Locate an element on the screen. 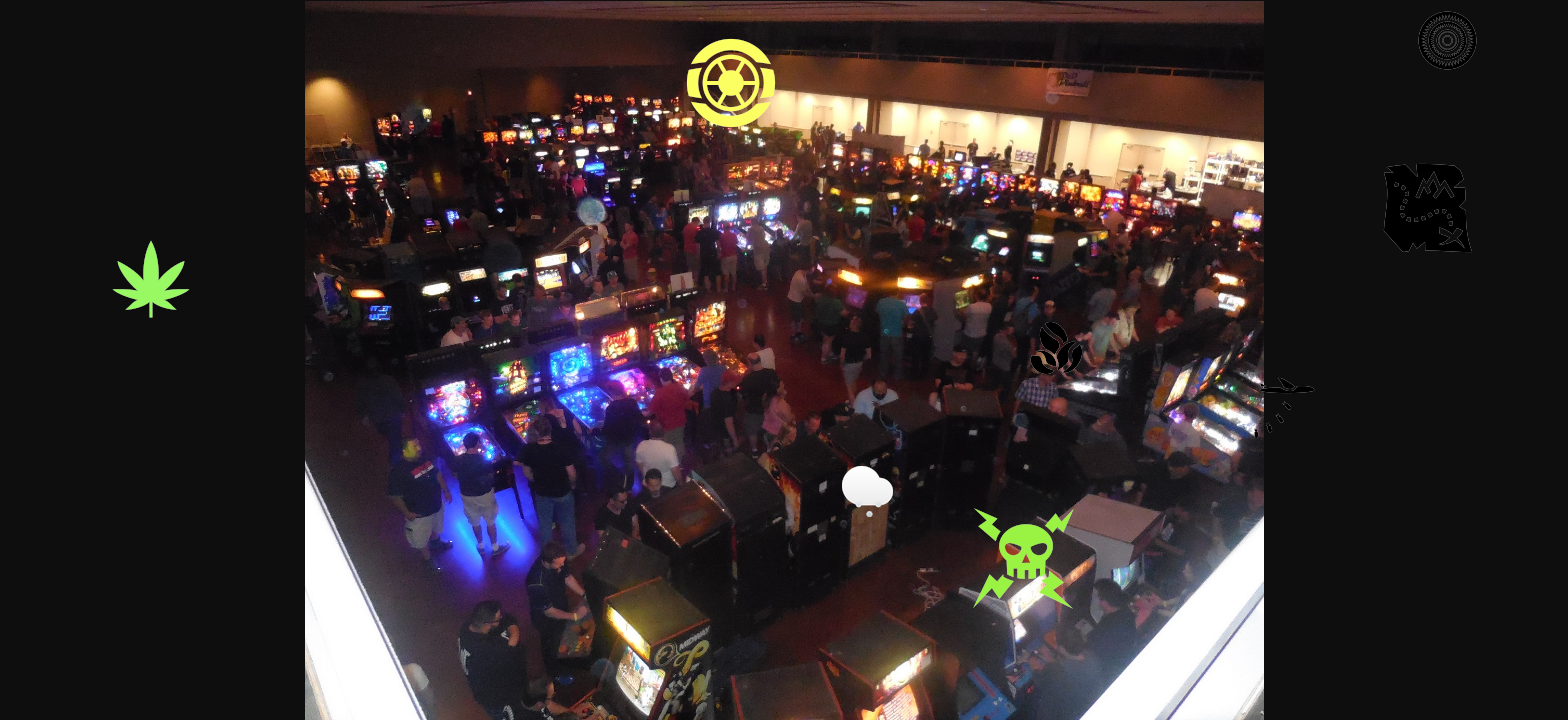  coffee or café-related feature is located at coordinates (1056, 347).